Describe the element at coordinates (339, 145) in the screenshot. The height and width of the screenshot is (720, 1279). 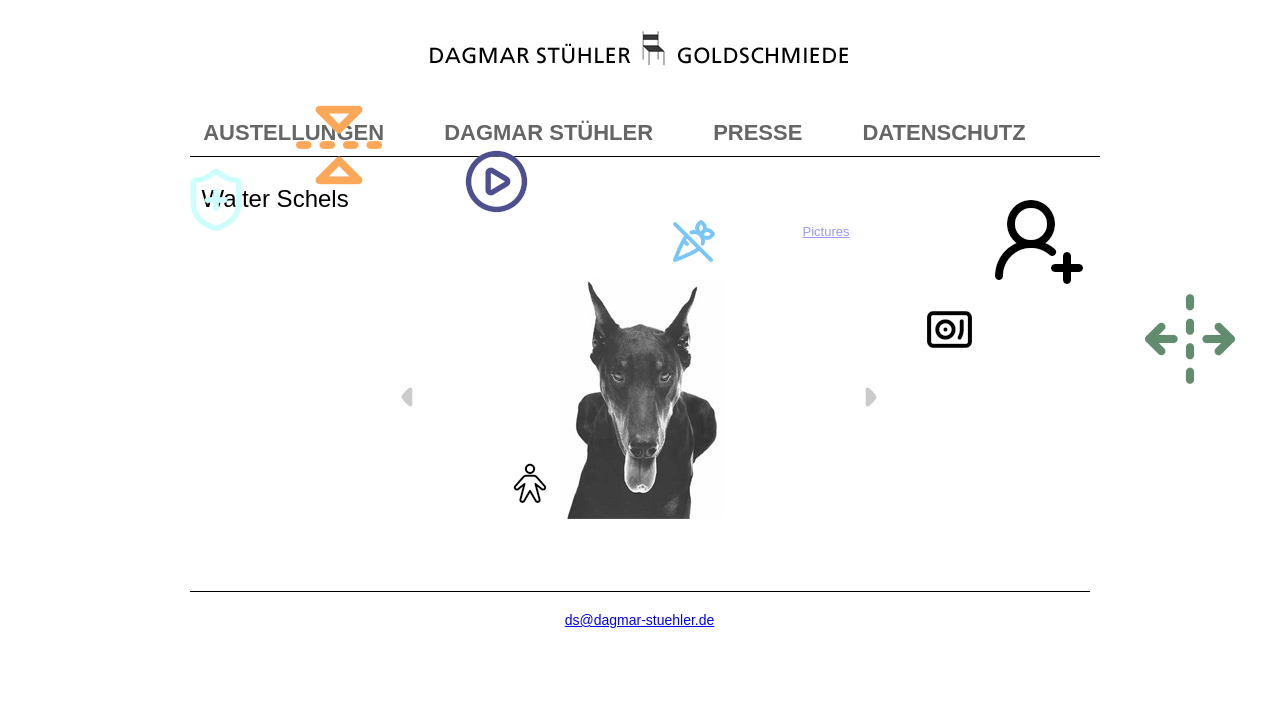
I see `flip image vertically` at that location.